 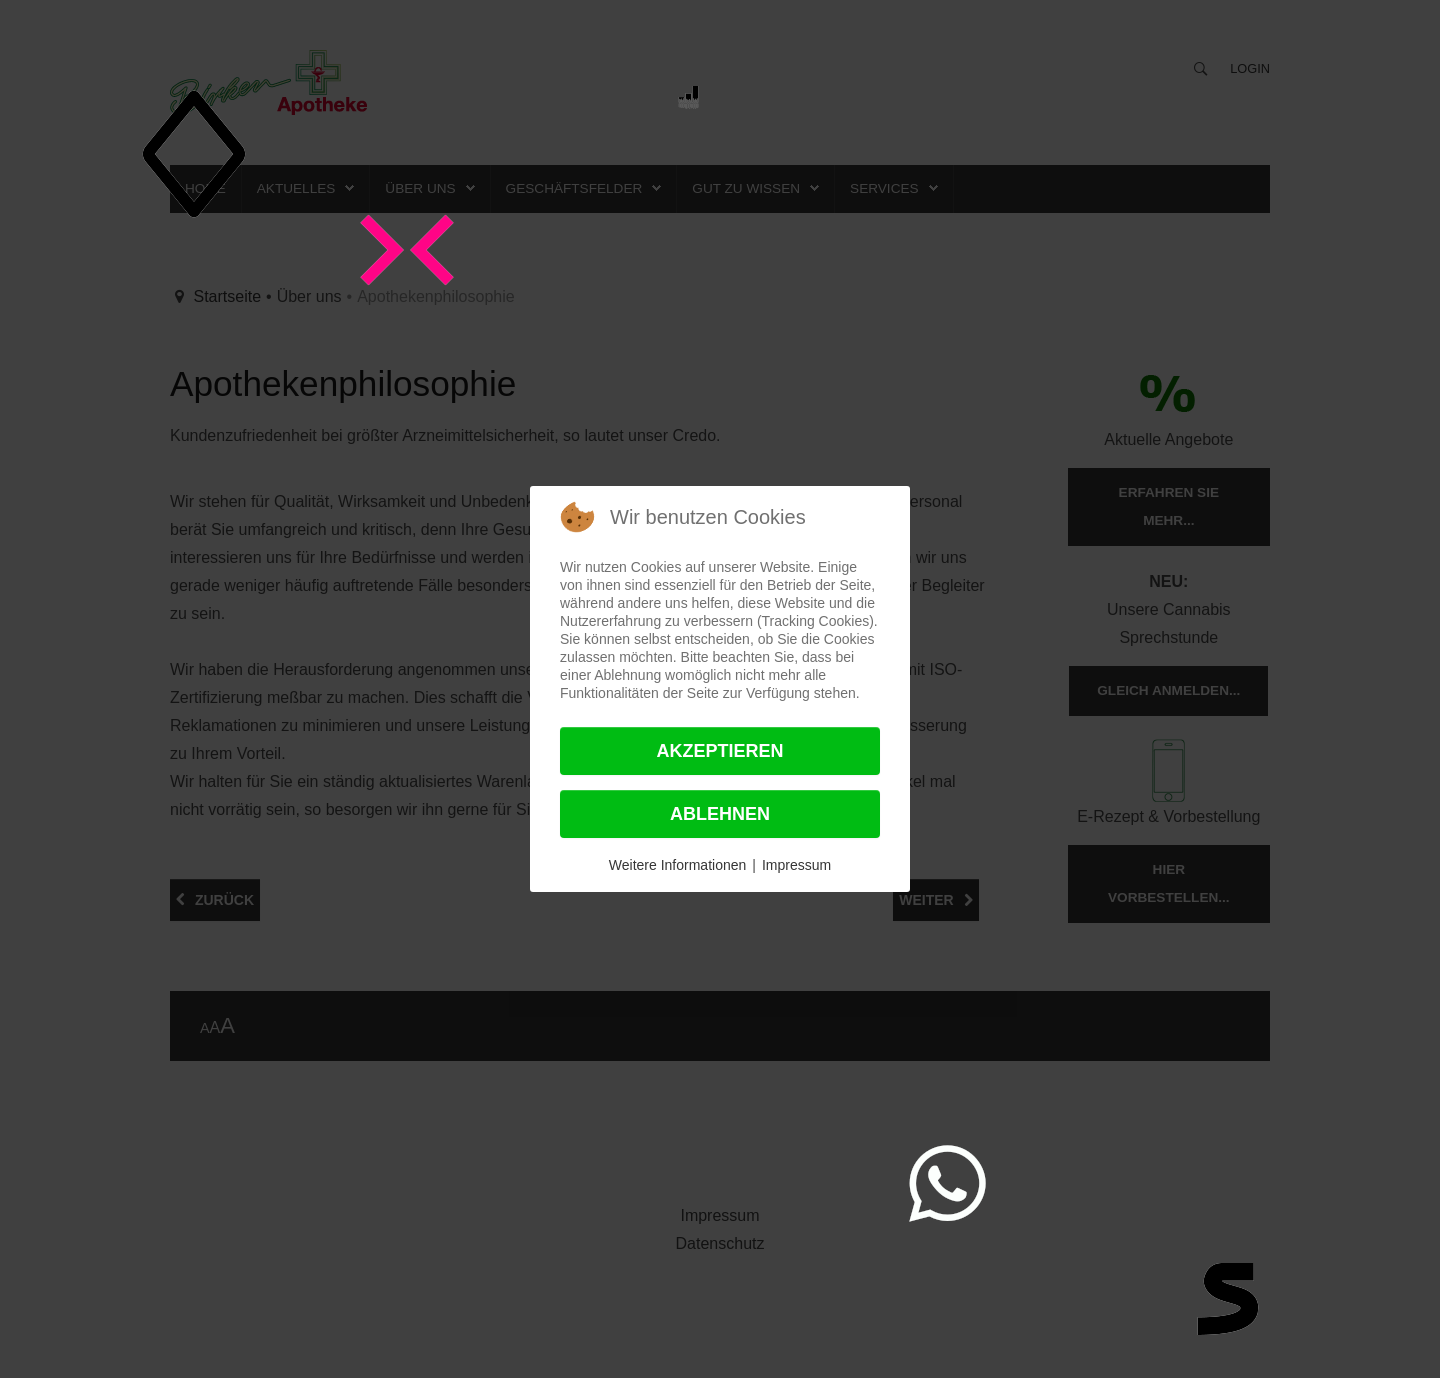 I want to click on visit softpedia website, so click(x=1228, y=1299).